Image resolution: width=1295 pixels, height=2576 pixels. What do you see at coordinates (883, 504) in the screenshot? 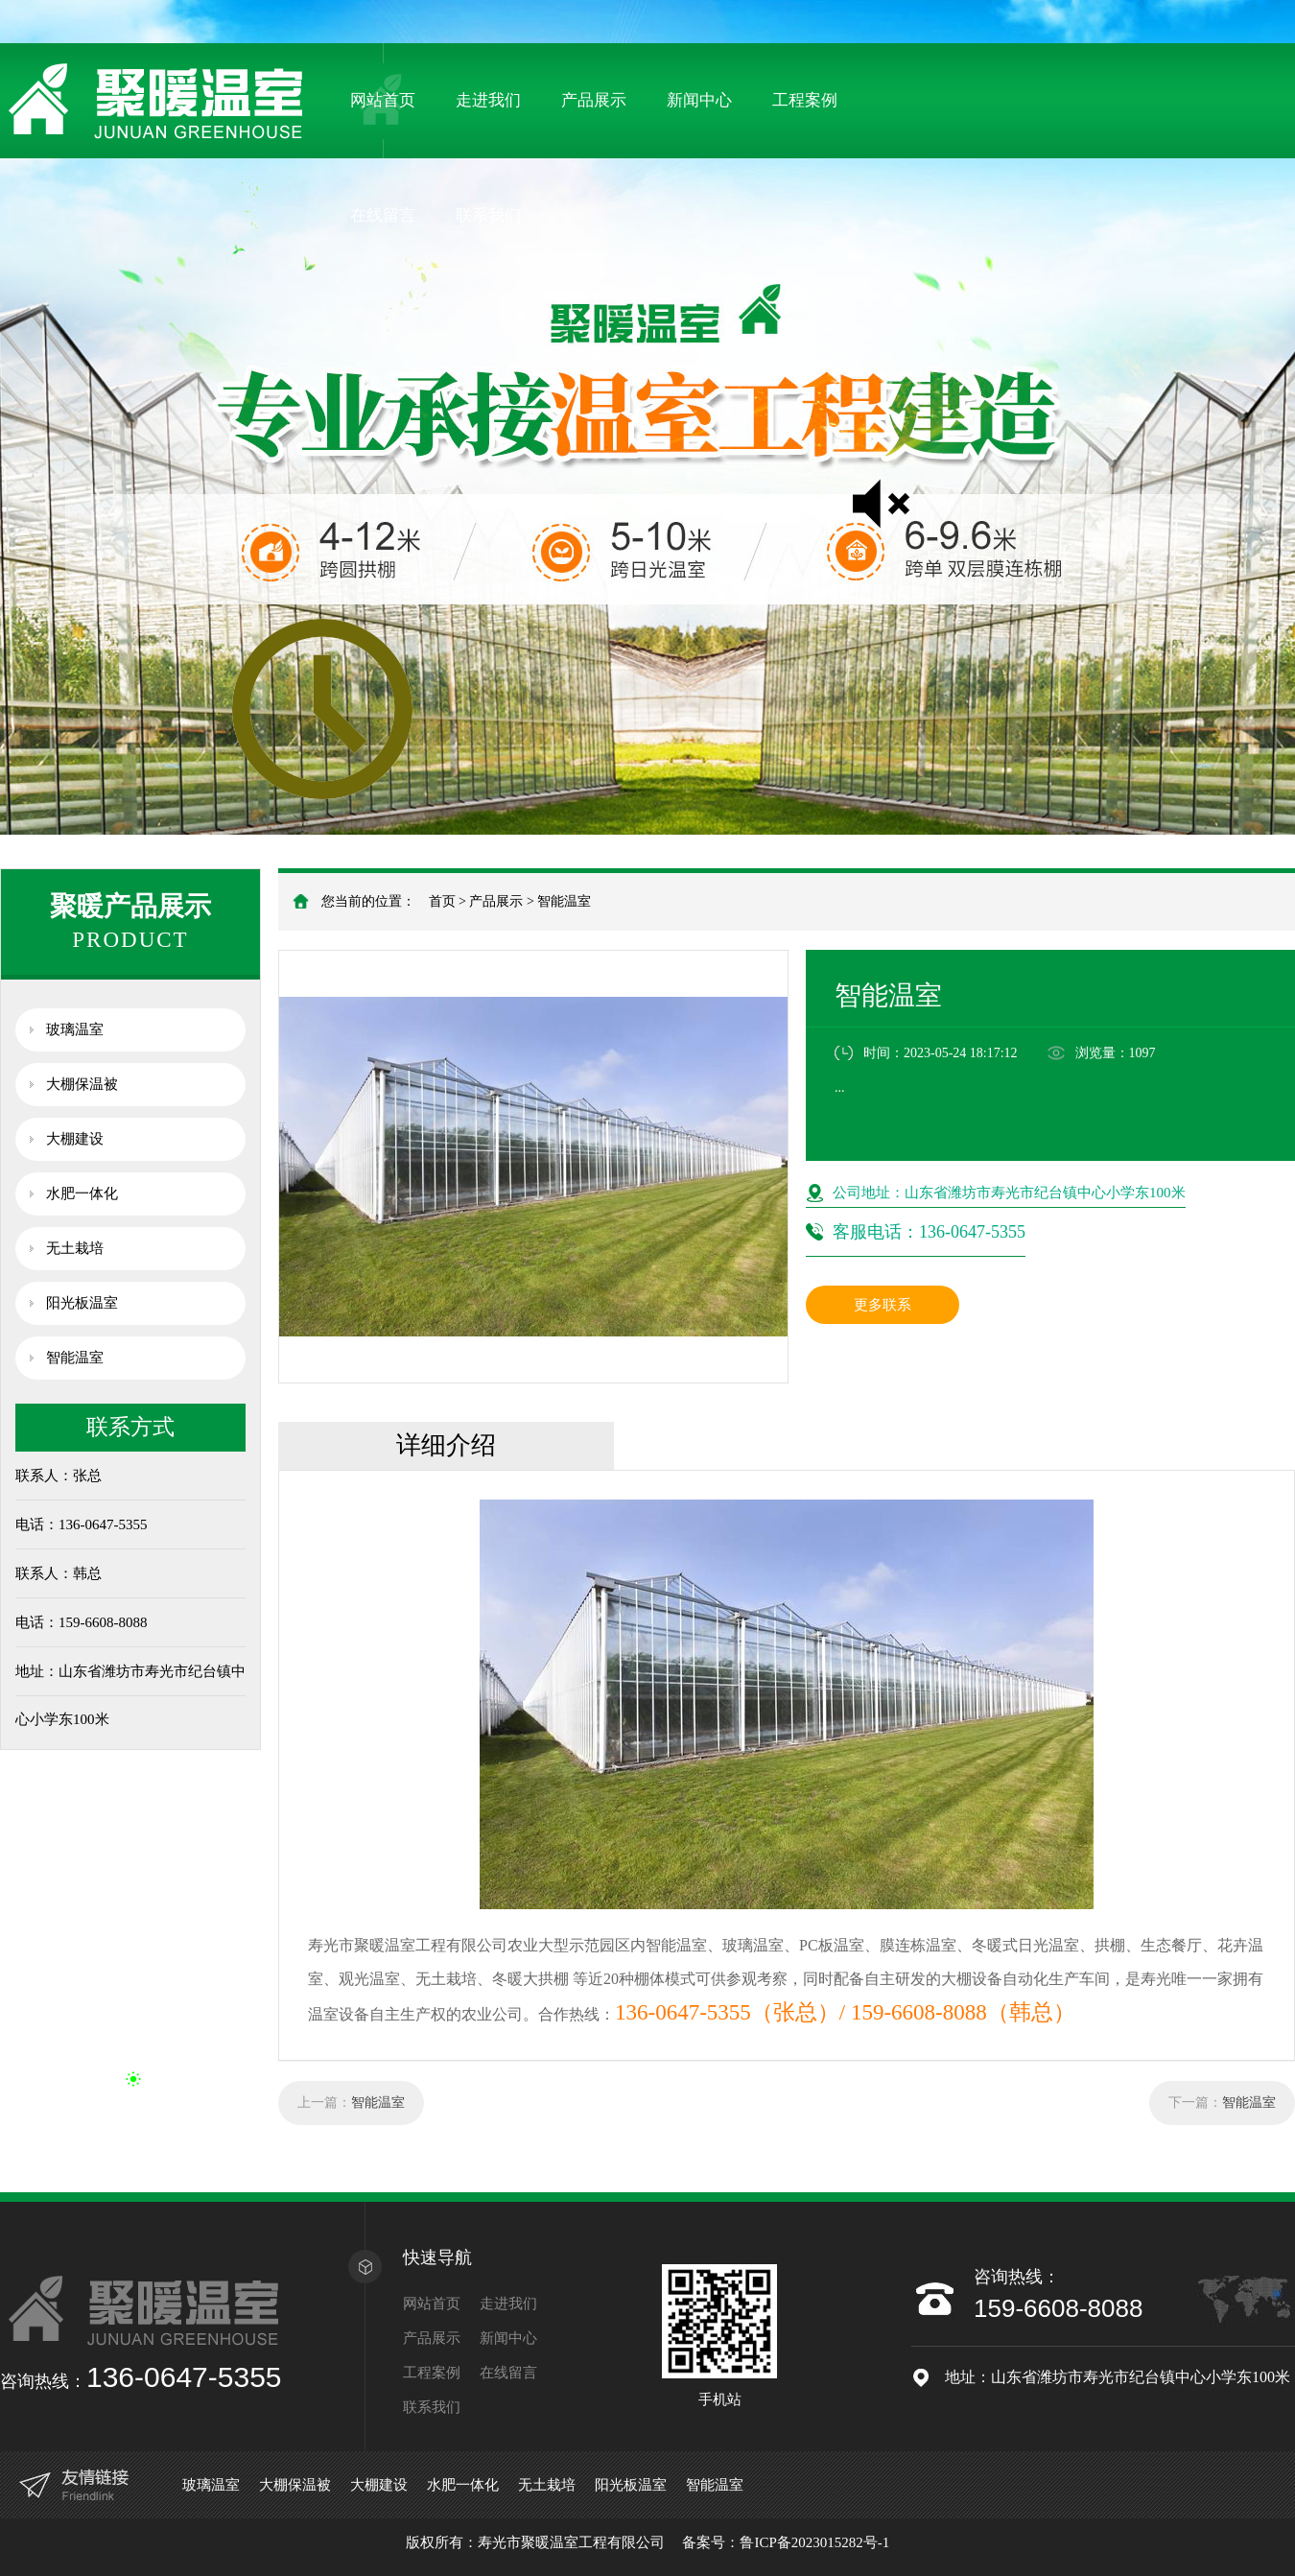
I see `mute audio or sound` at bounding box center [883, 504].